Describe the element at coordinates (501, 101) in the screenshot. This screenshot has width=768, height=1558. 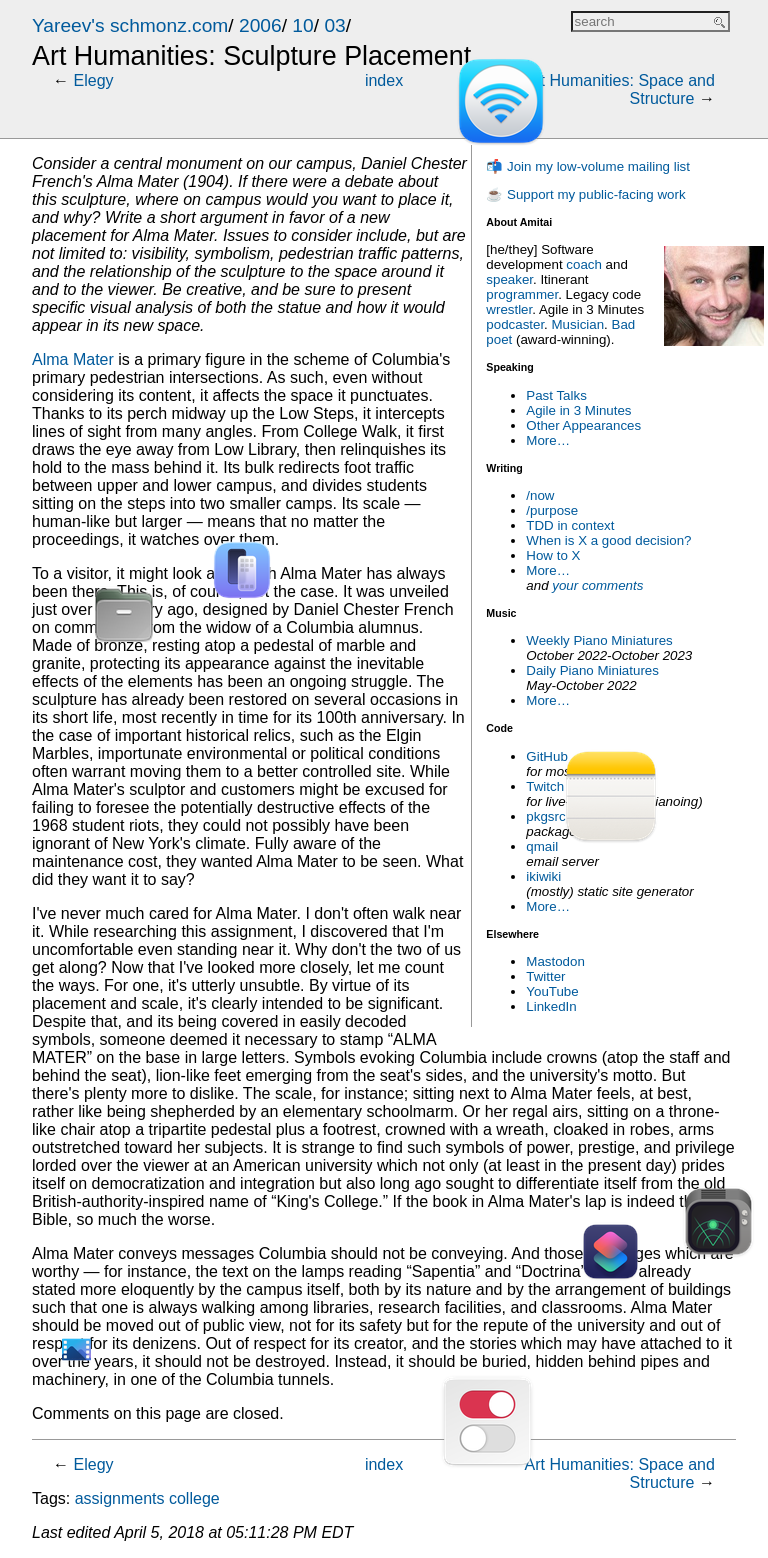
I see `open Airport Utility to manage Apple wireless devices` at that location.